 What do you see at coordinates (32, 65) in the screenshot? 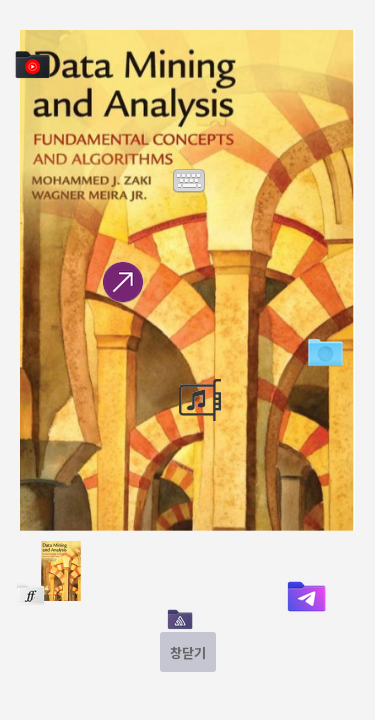
I see `open youtube music downloads folder` at bounding box center [32, 65].